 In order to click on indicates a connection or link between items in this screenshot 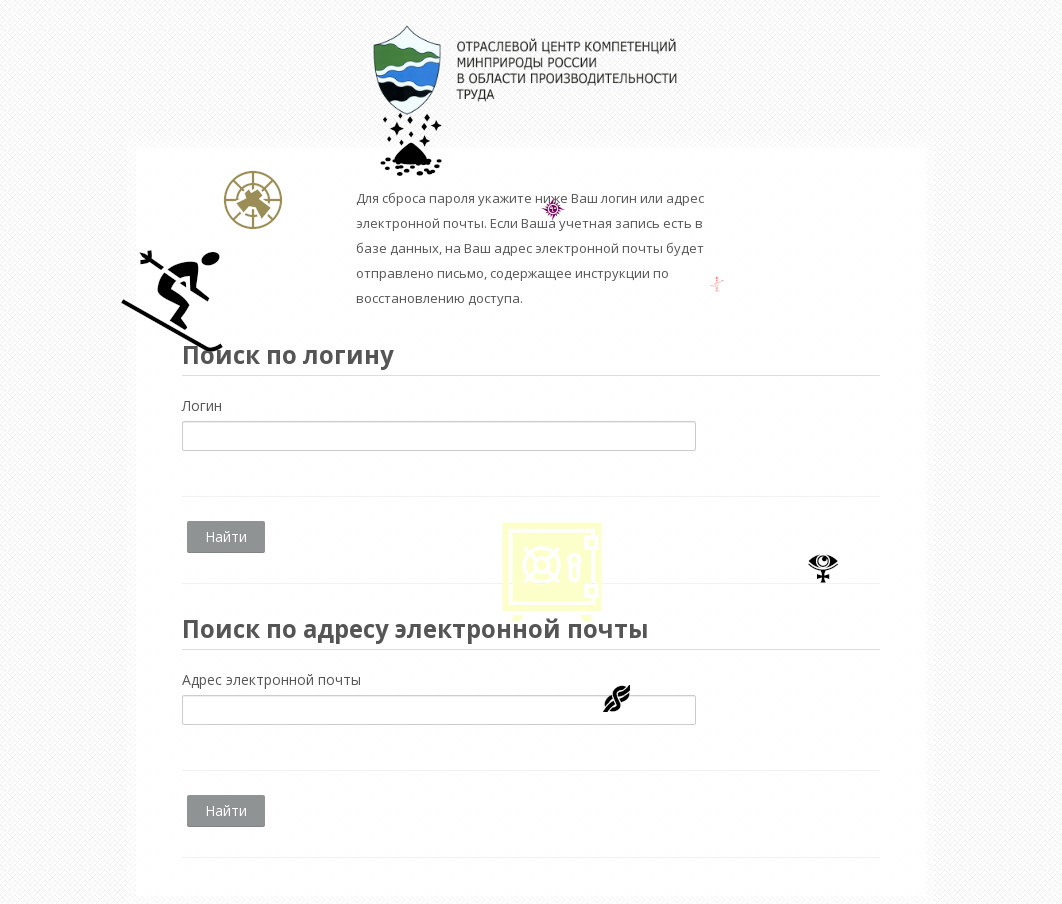, I will do `click(616, 698)`.